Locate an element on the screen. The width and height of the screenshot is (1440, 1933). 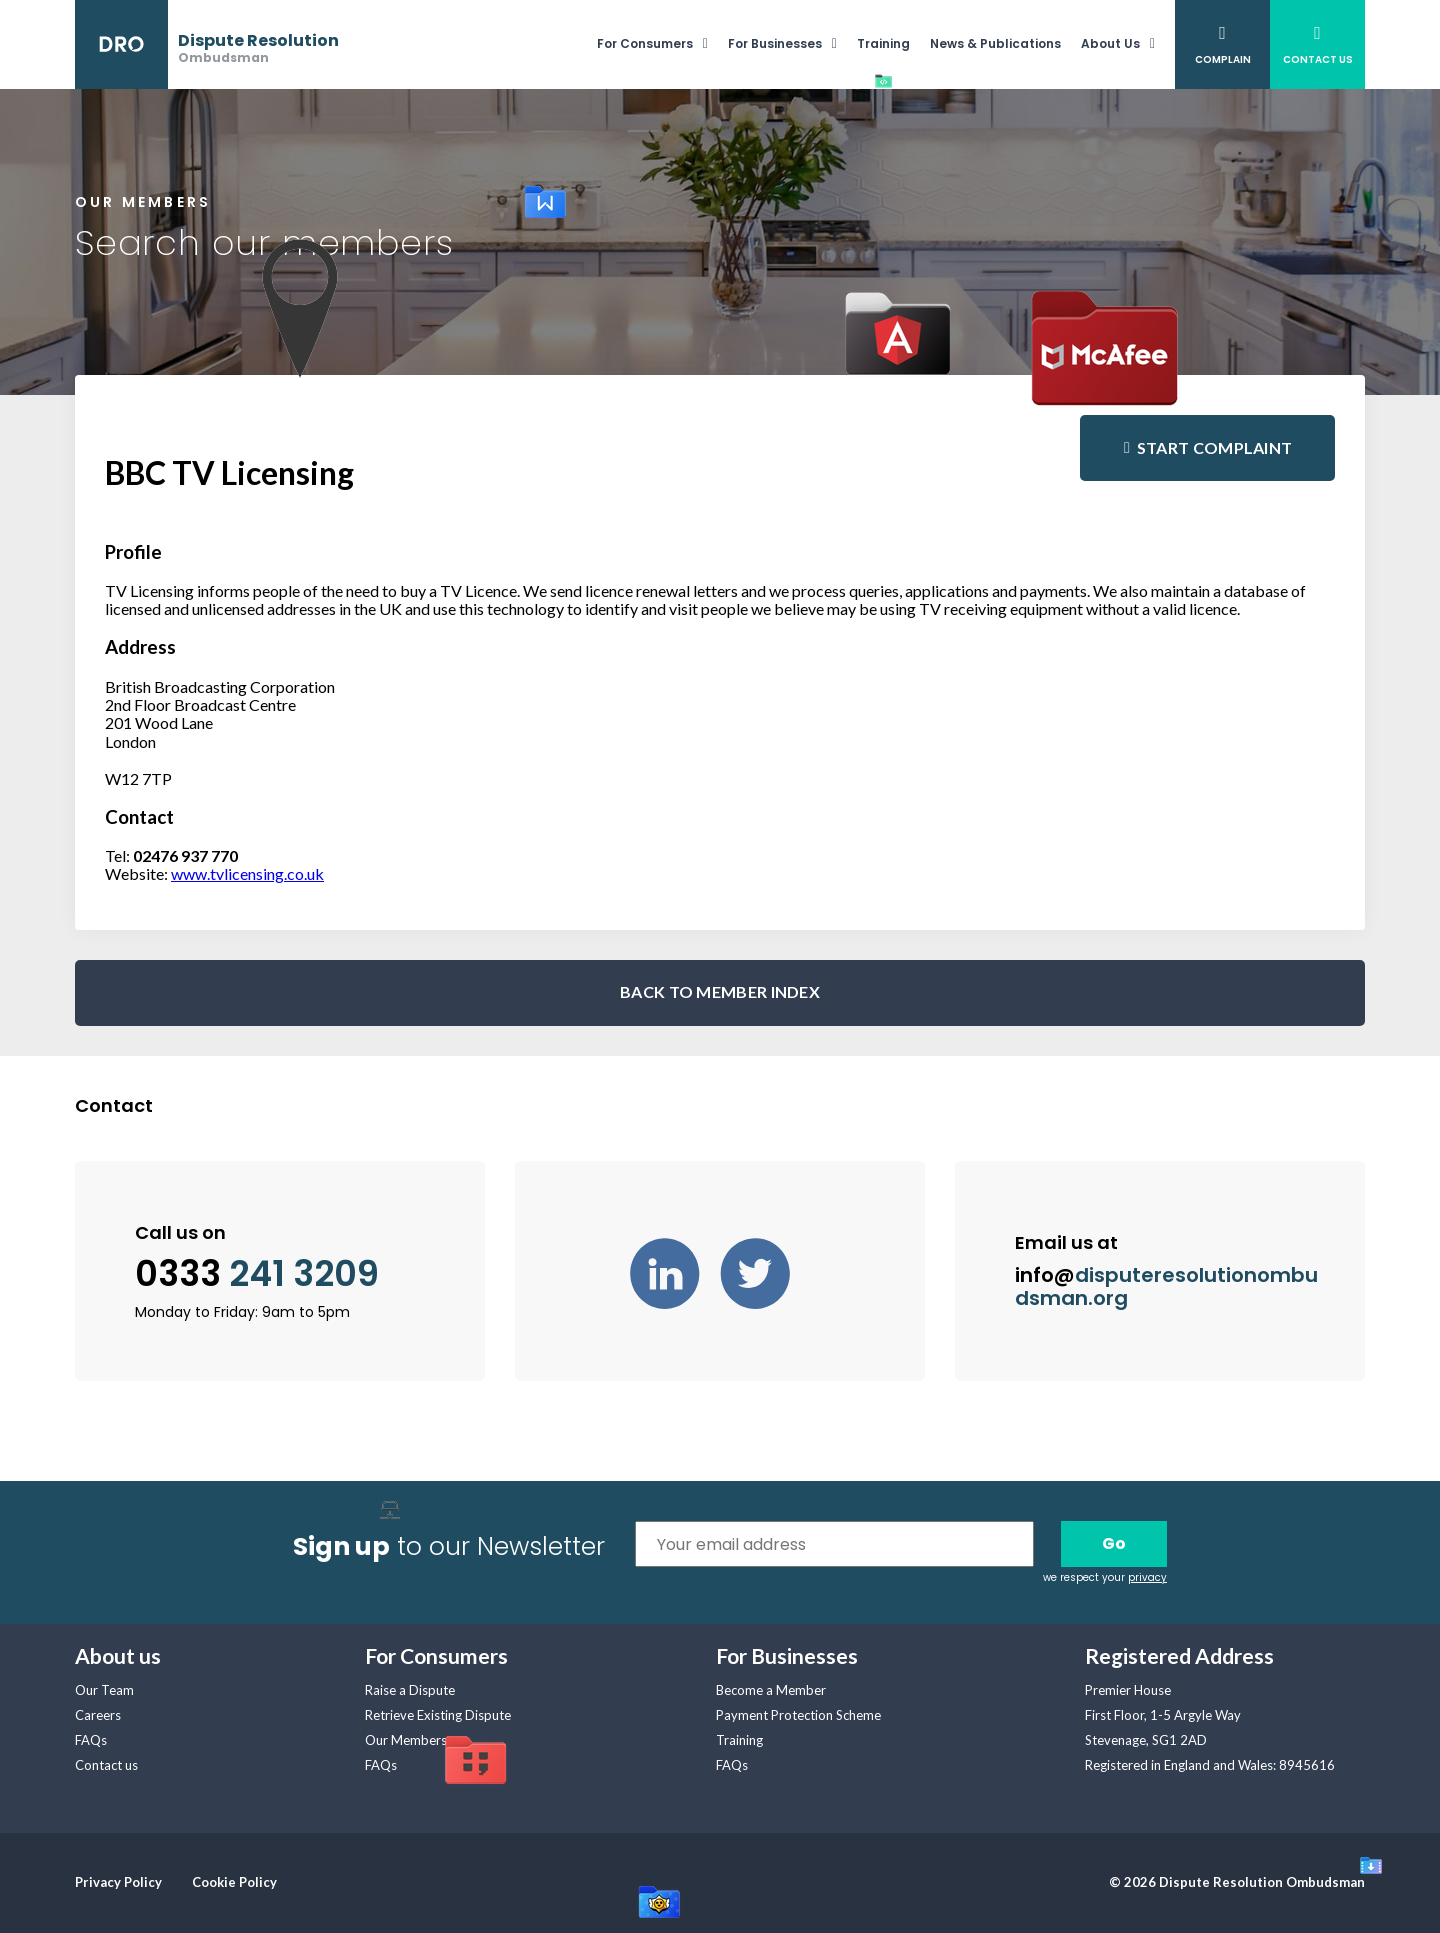
folder containing Angular project files is located at coordinates (897, 336).